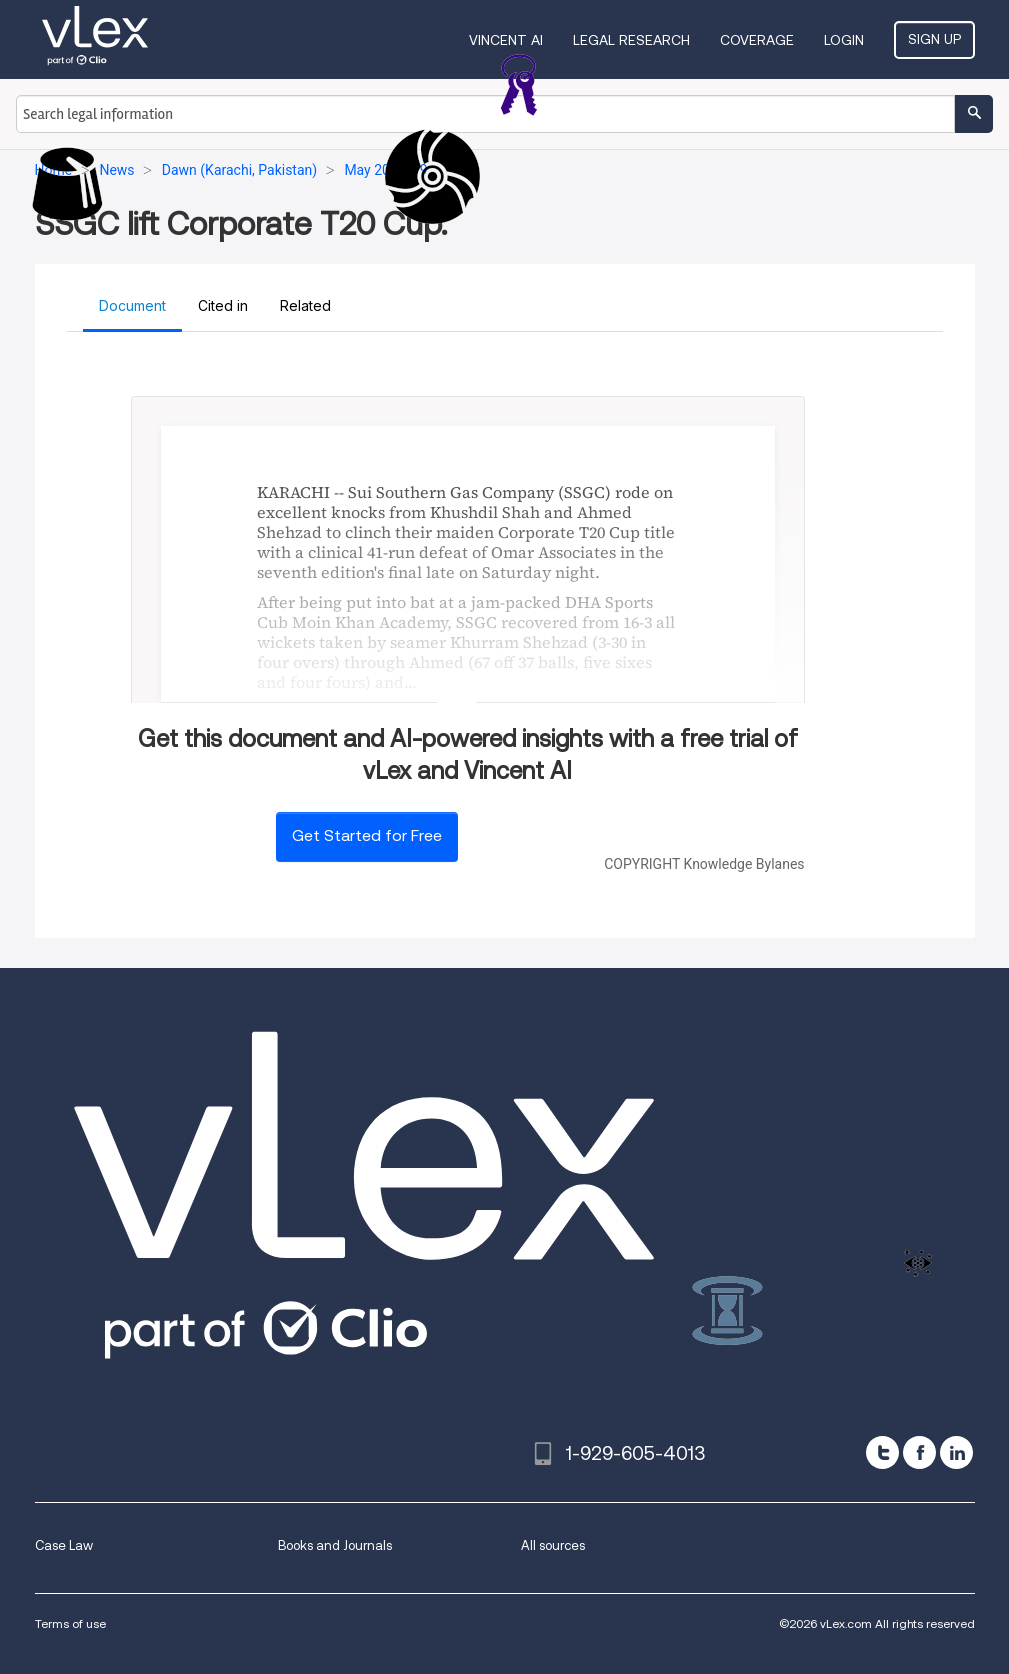  I want to click on activate a time-based trap or ability, so click(727, 1310).